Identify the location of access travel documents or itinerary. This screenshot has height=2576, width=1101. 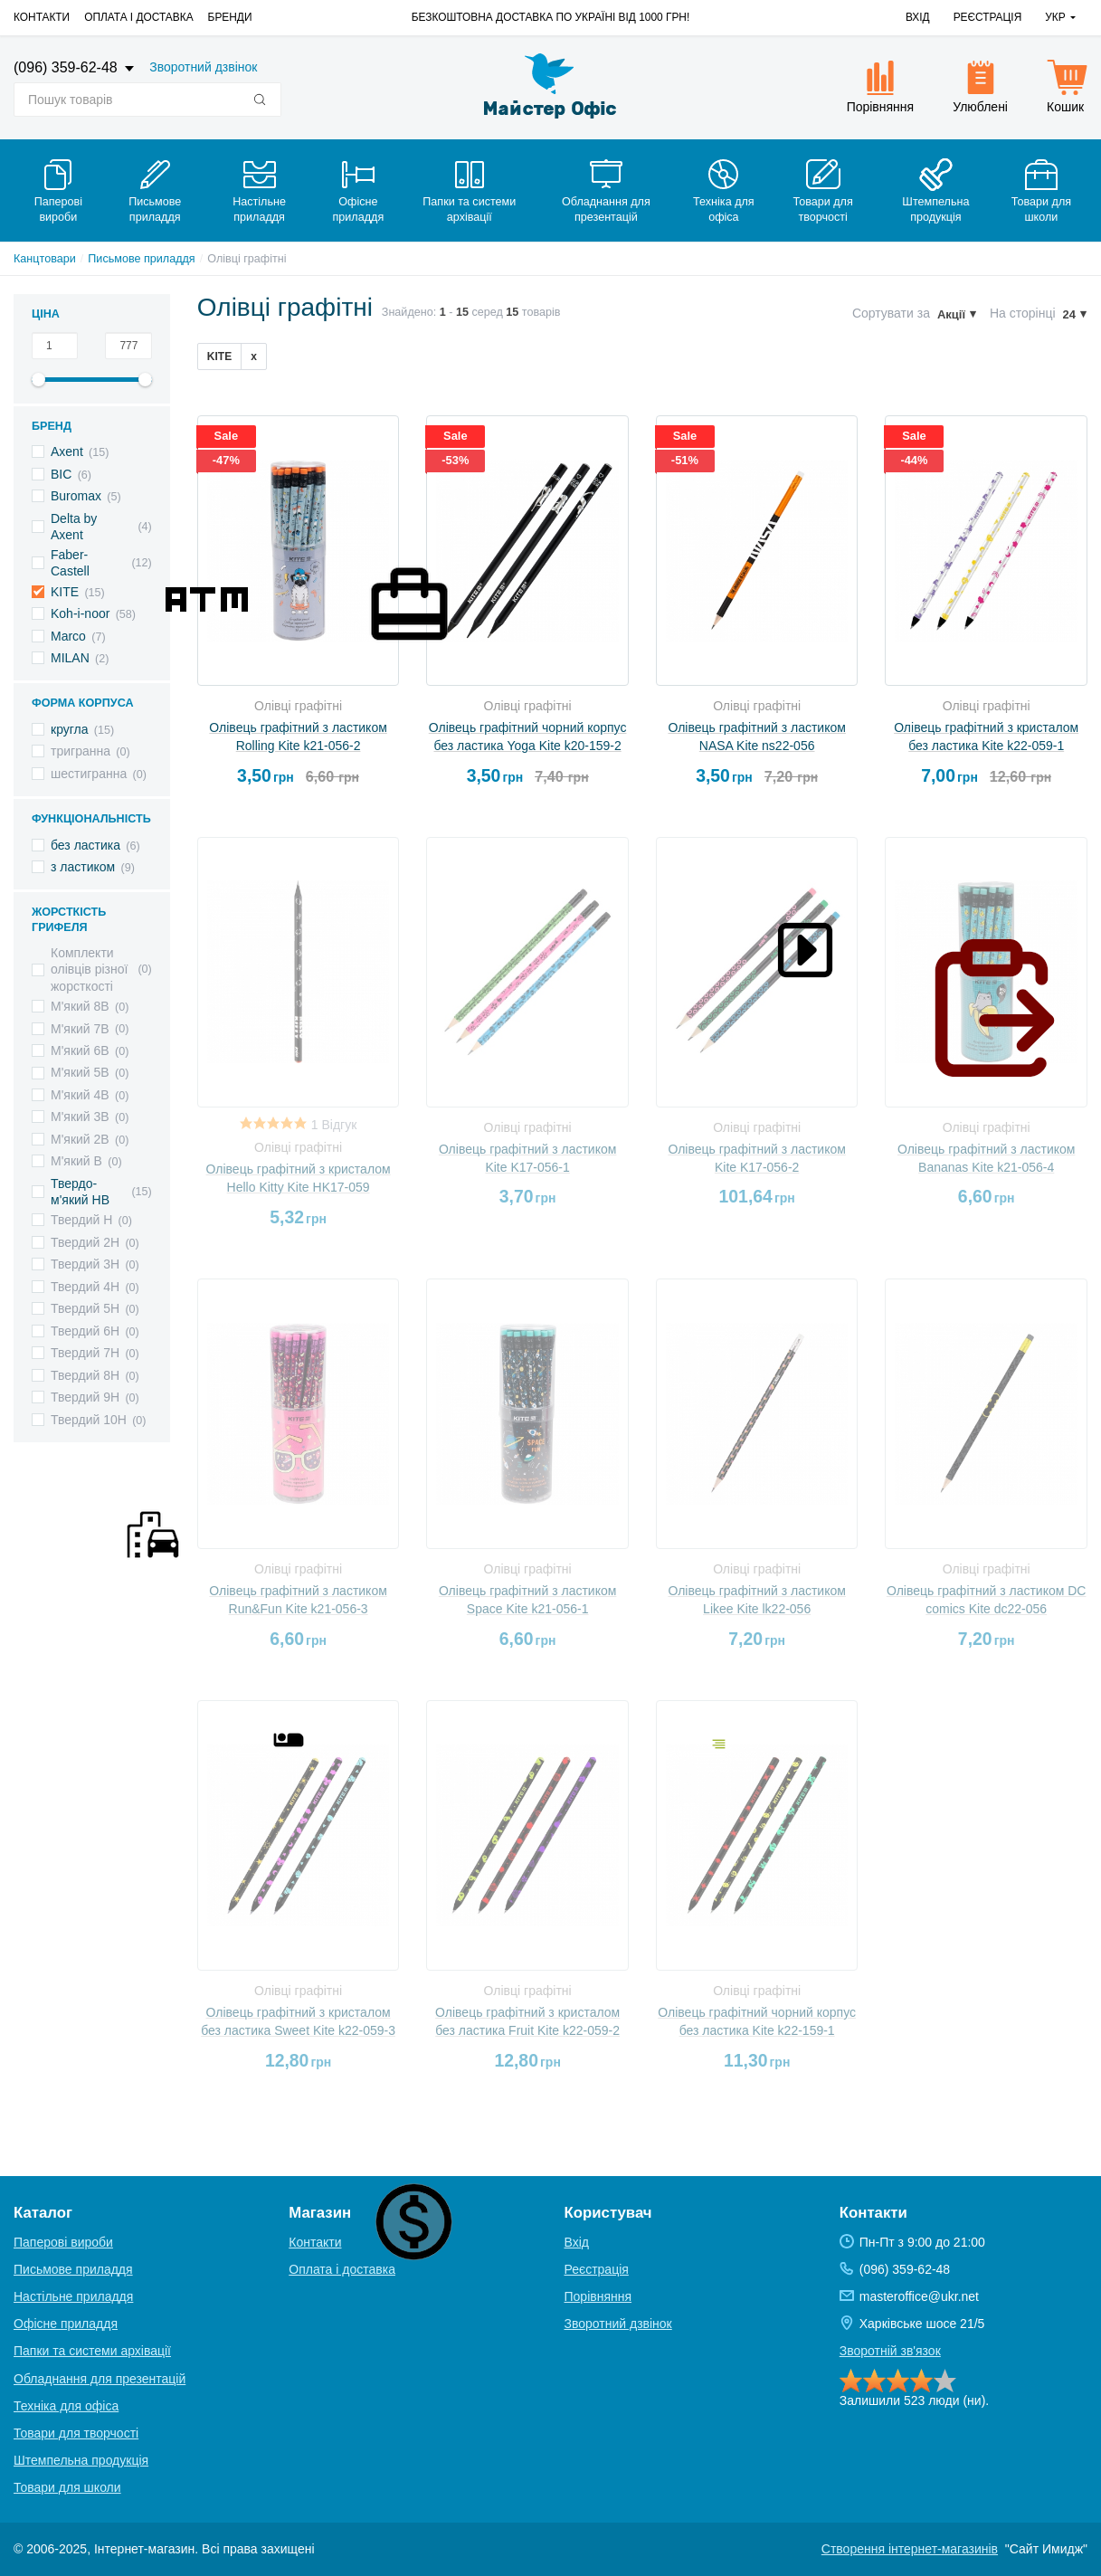
(409, 605).